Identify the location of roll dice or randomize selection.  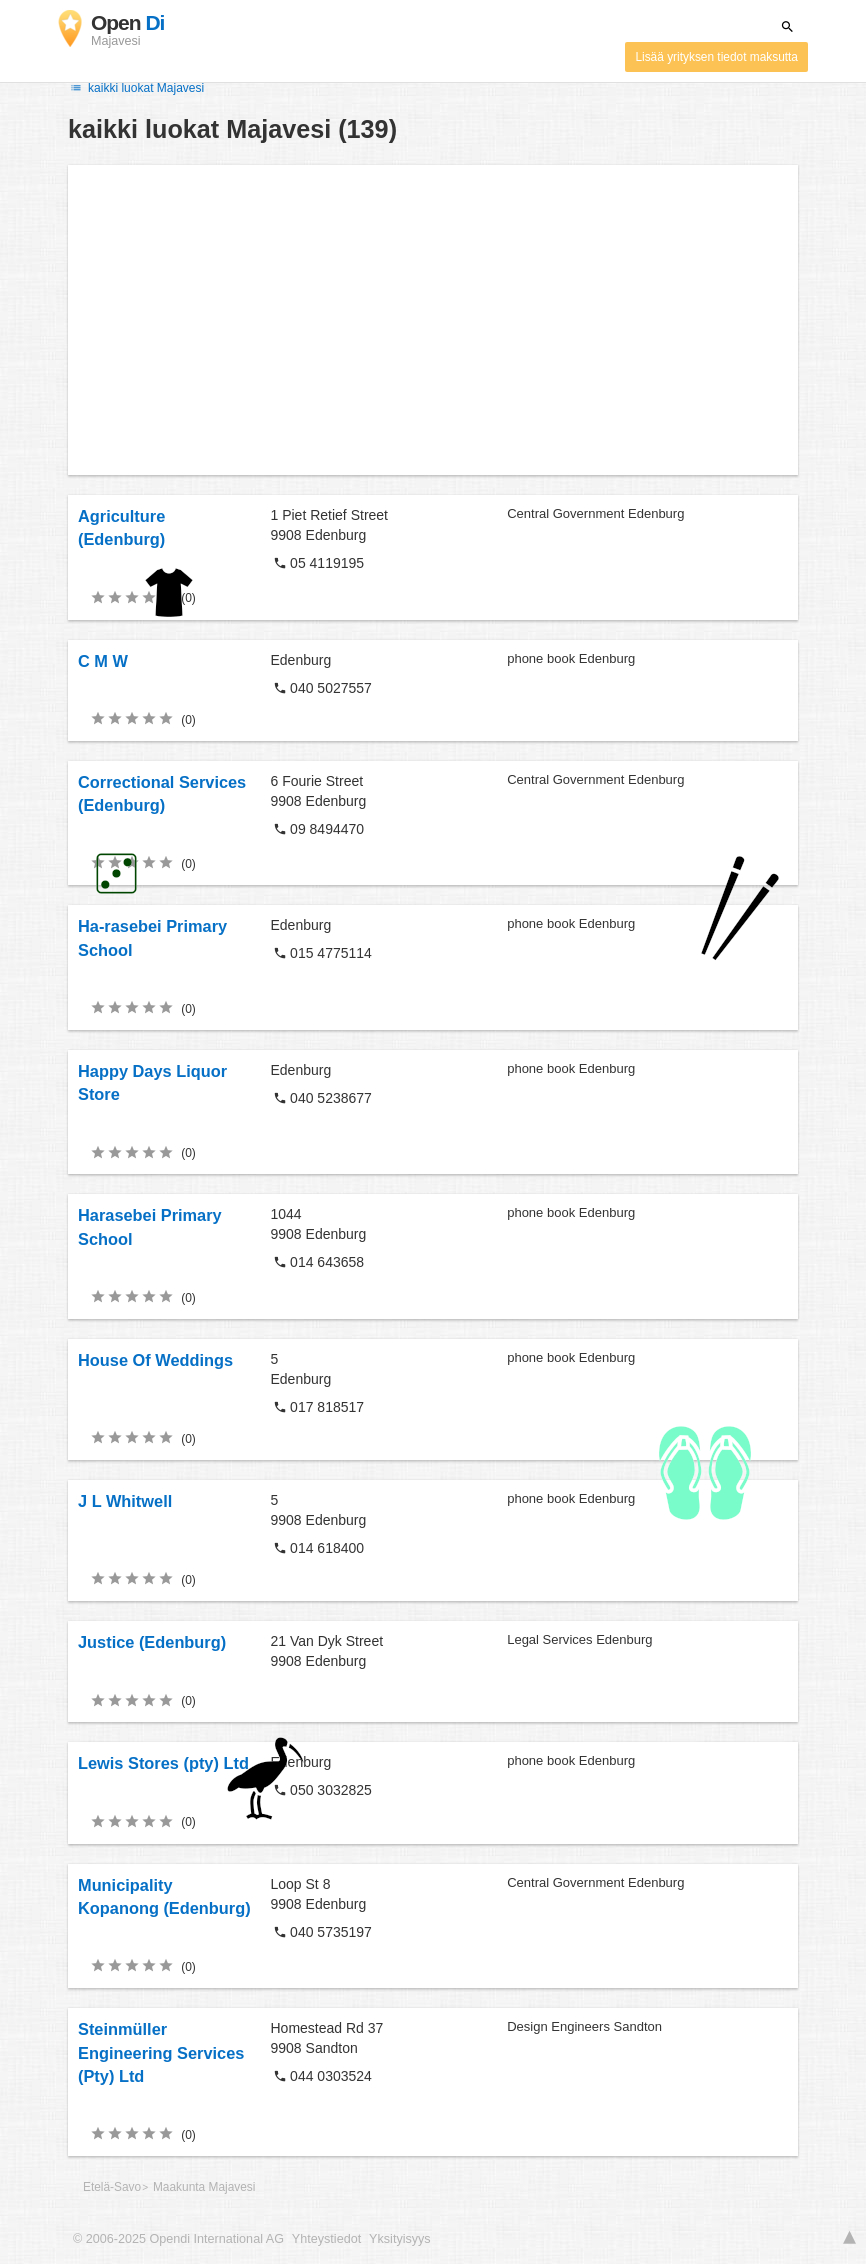
(116, 873).